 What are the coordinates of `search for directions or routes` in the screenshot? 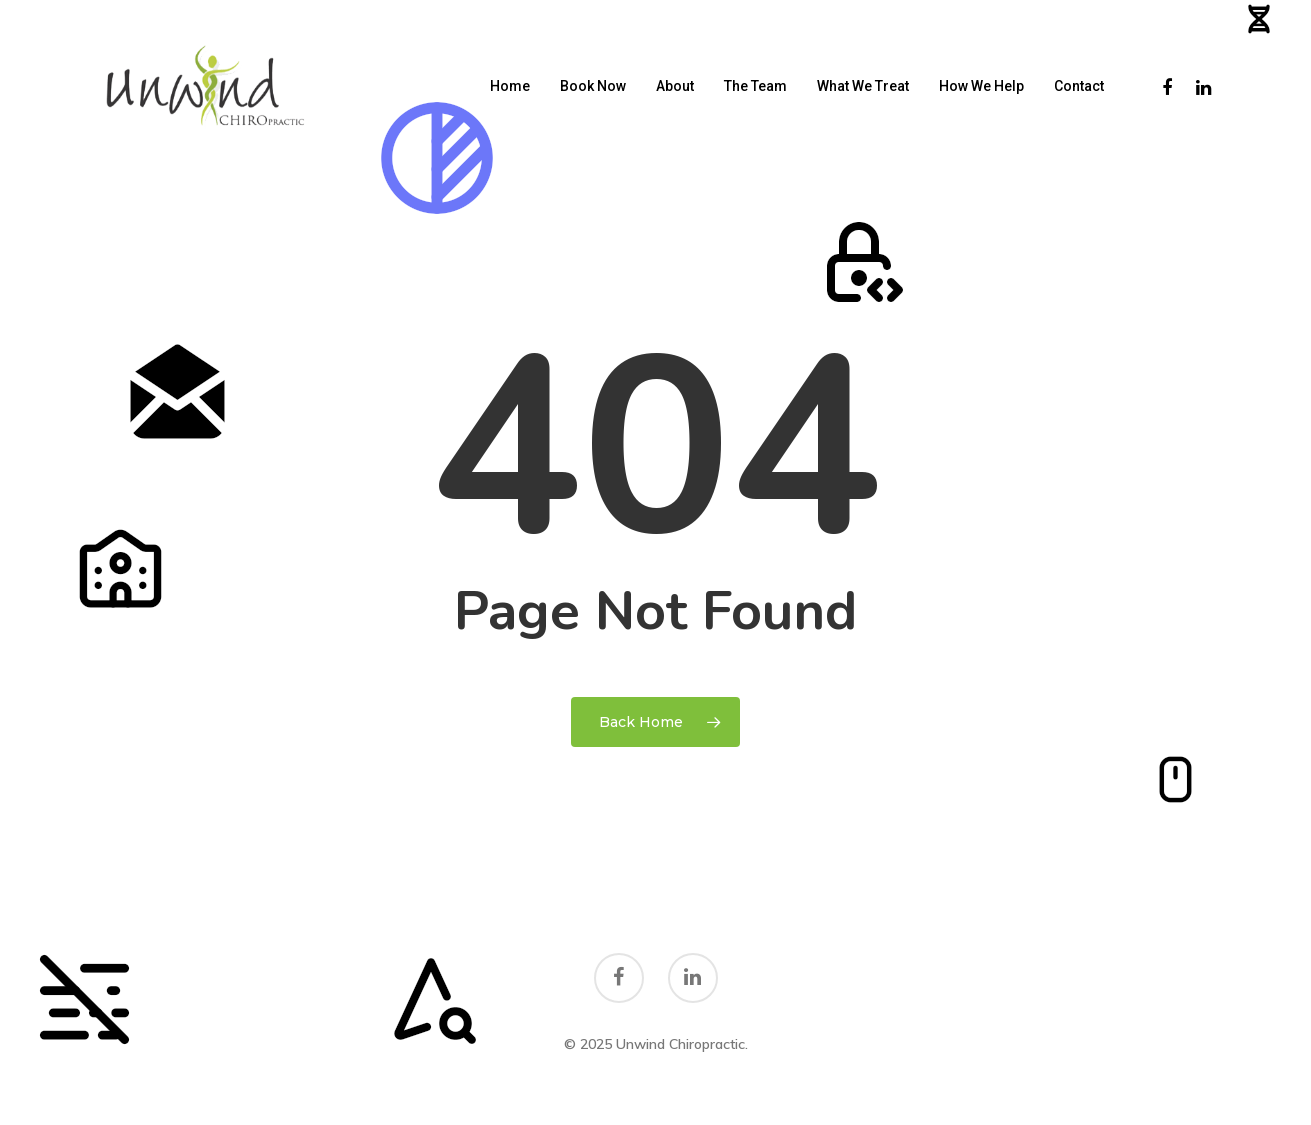 It's located at (431, 999).